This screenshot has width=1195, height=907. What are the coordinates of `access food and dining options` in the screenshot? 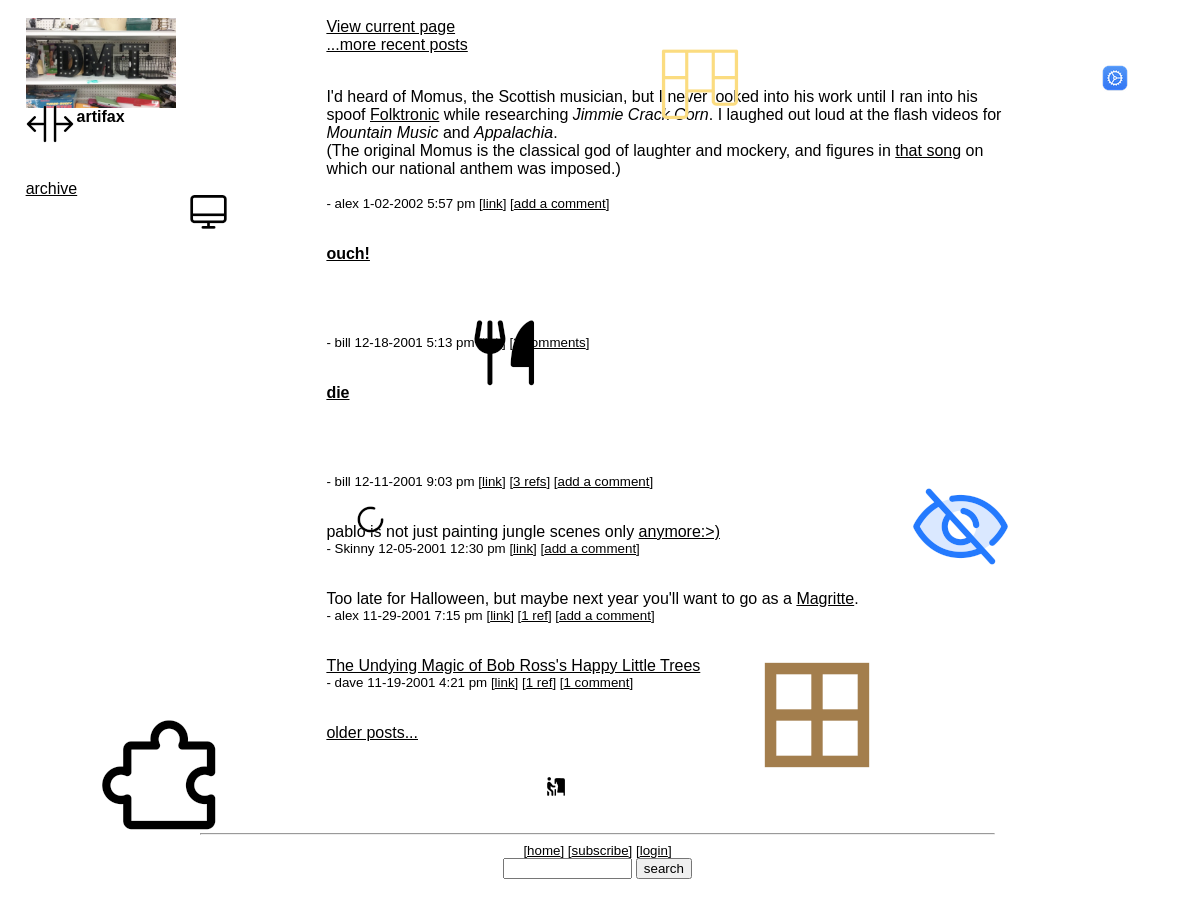 It's located at (505, 351).